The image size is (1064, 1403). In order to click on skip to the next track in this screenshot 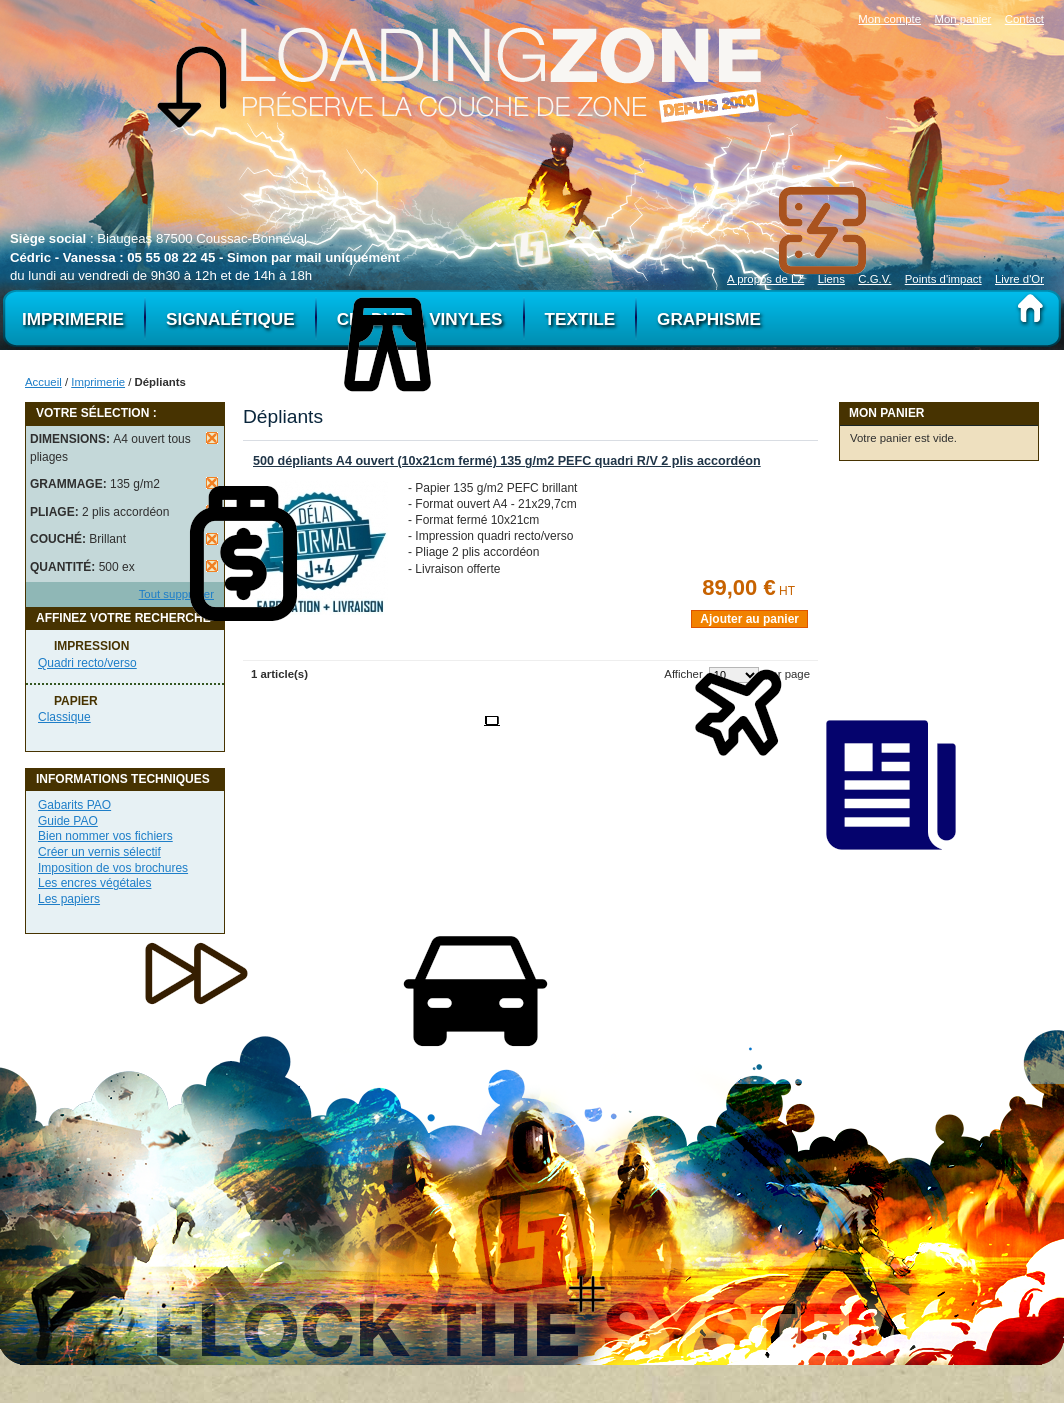, I will do `click(196, 973)`.